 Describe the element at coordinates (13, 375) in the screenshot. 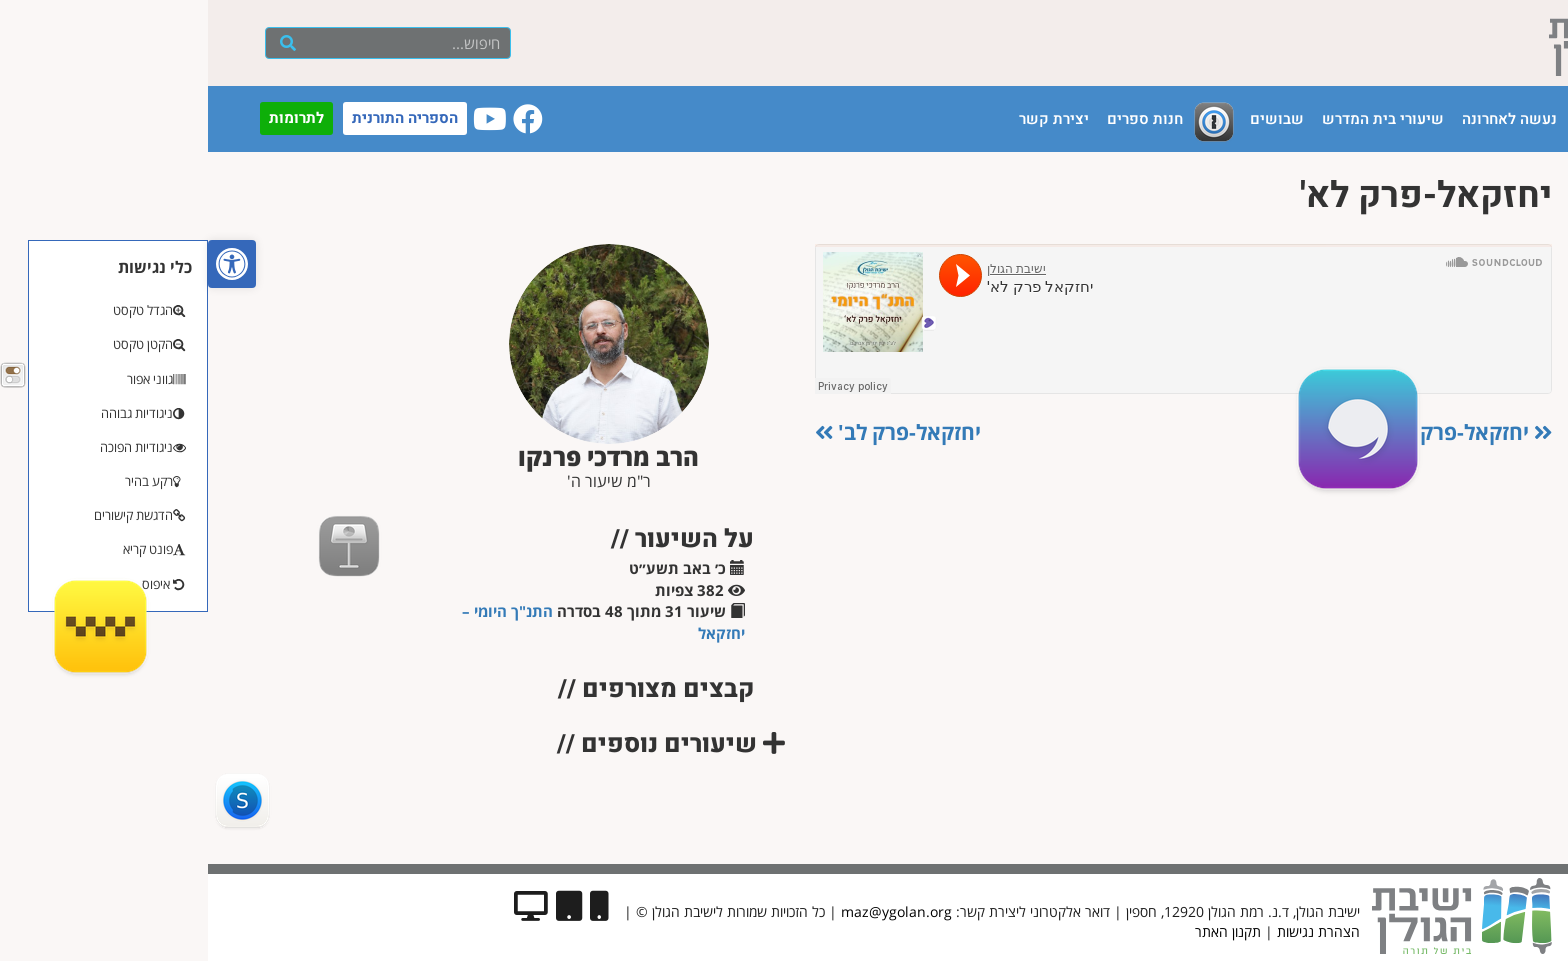

I see `open gnome tweaks to customize system settings` at that location.